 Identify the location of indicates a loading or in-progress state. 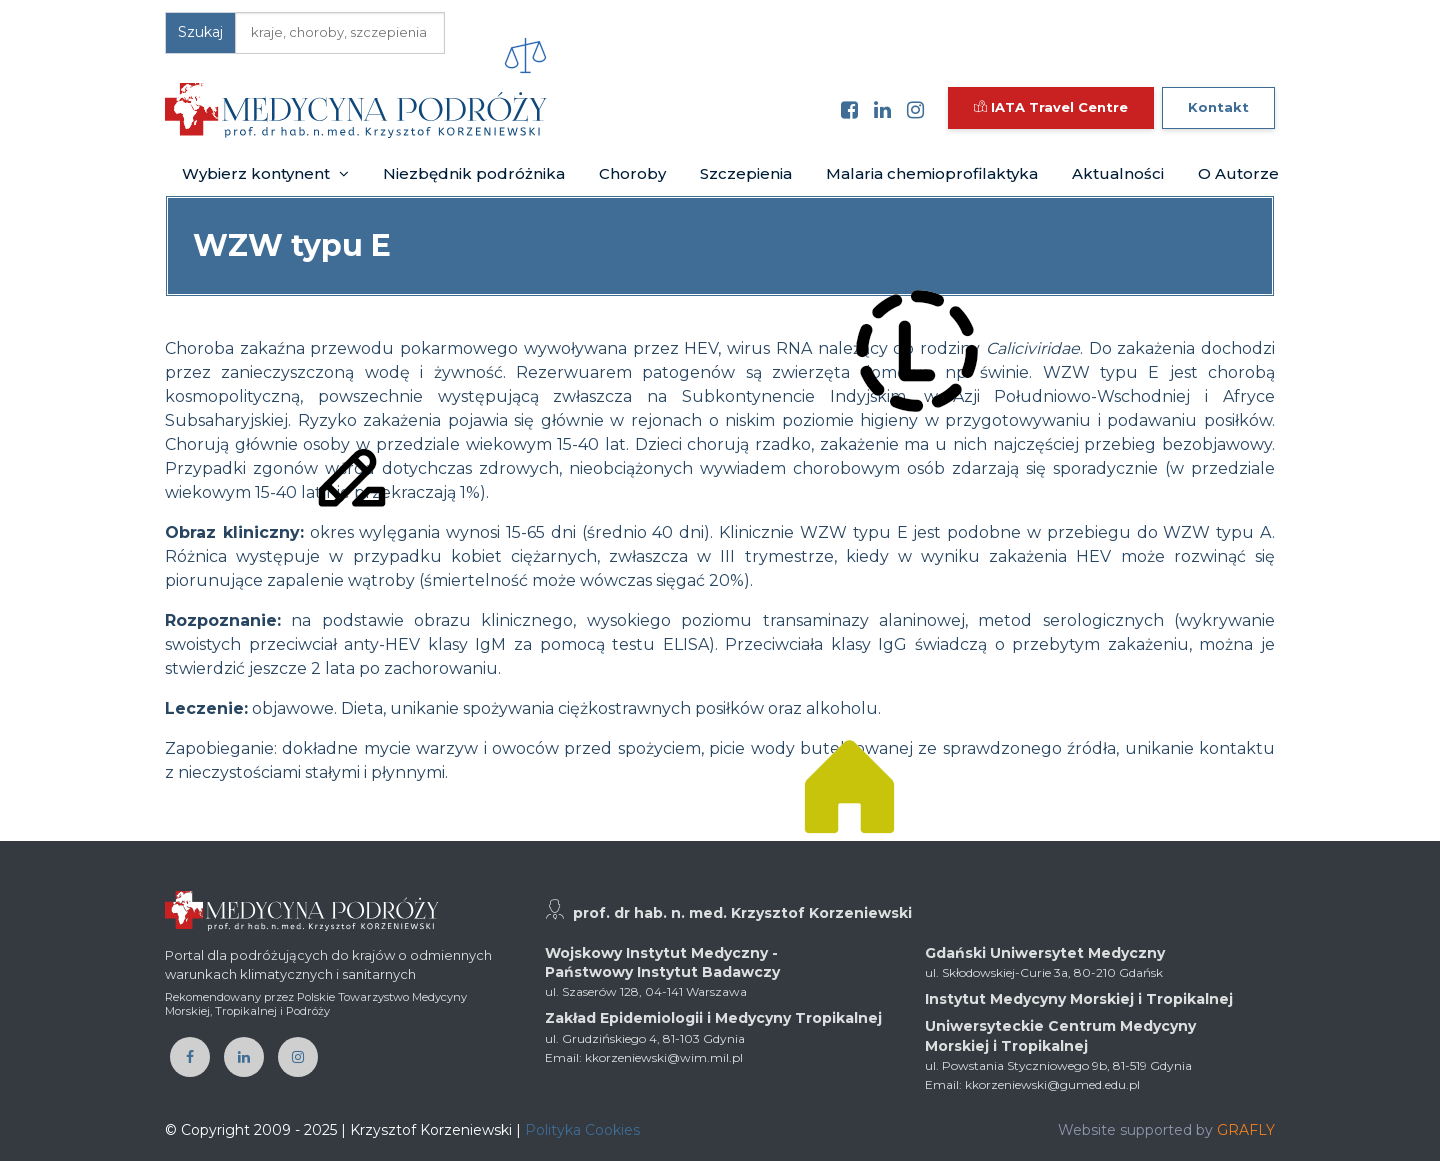
(917, 351).